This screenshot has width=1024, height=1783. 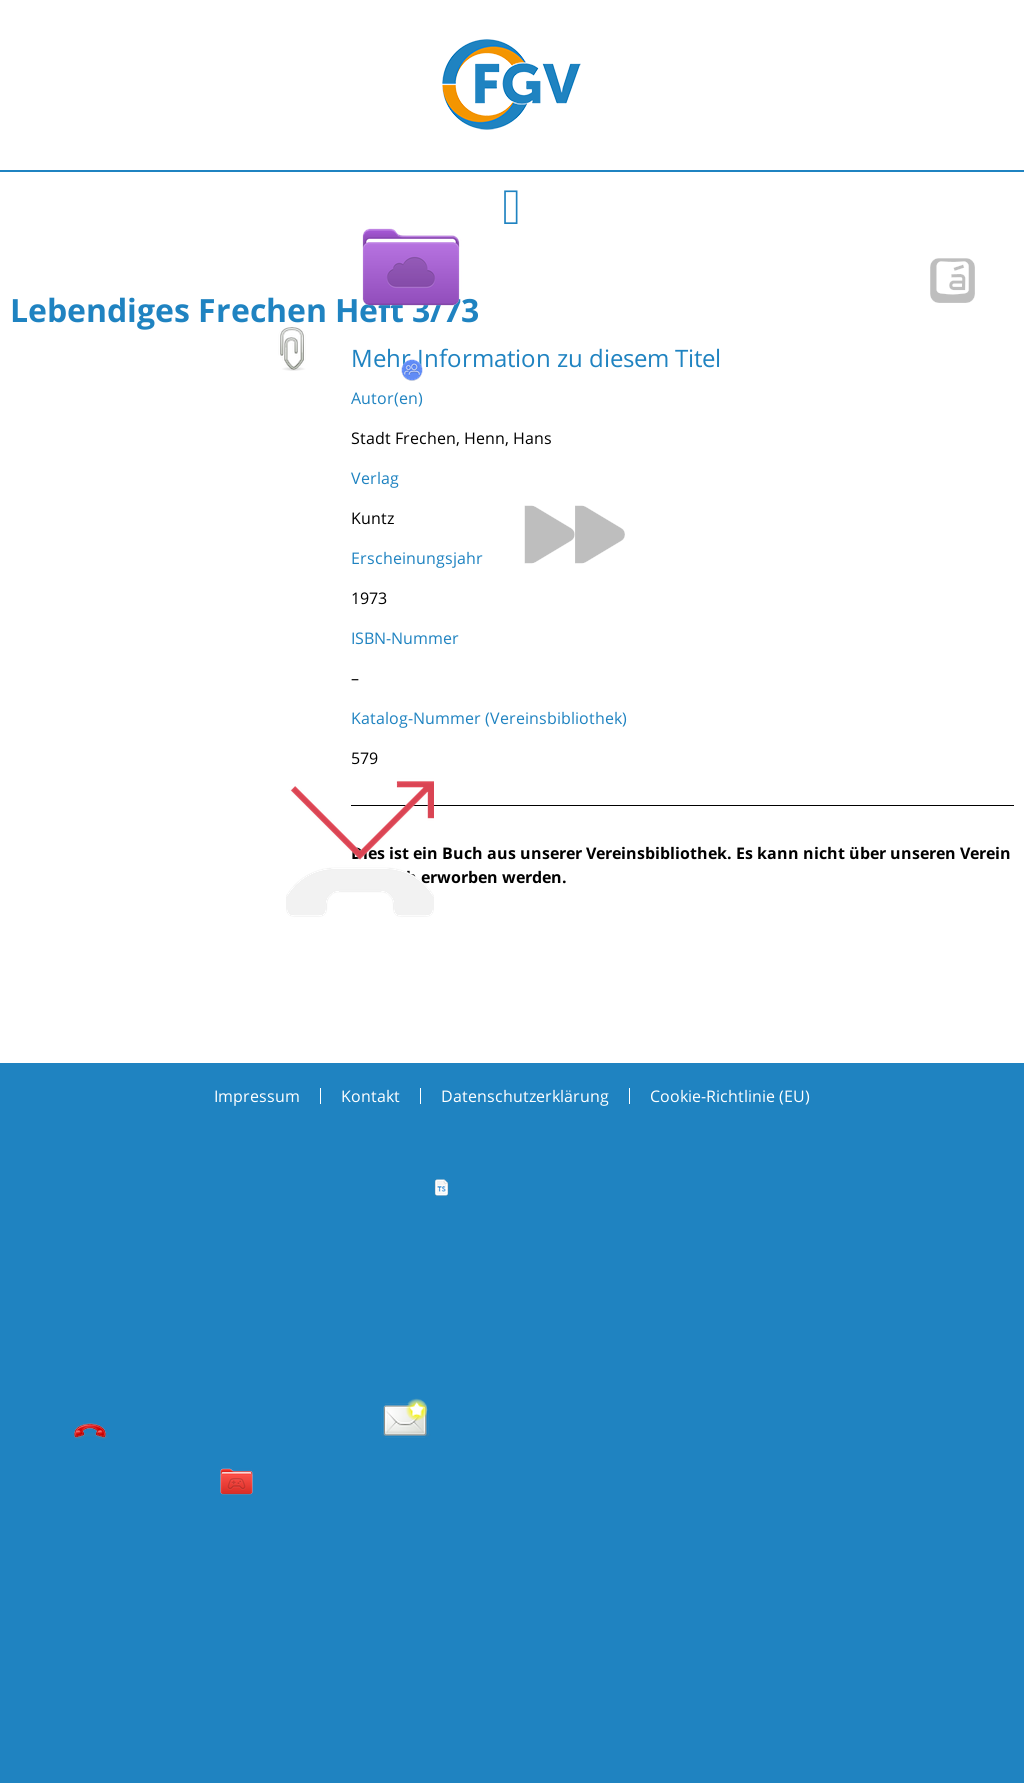 What do you see at coordinates (291, 347) in the screenshot?
I see `indicates an email has an attachment` at bounding box center [291, 347].